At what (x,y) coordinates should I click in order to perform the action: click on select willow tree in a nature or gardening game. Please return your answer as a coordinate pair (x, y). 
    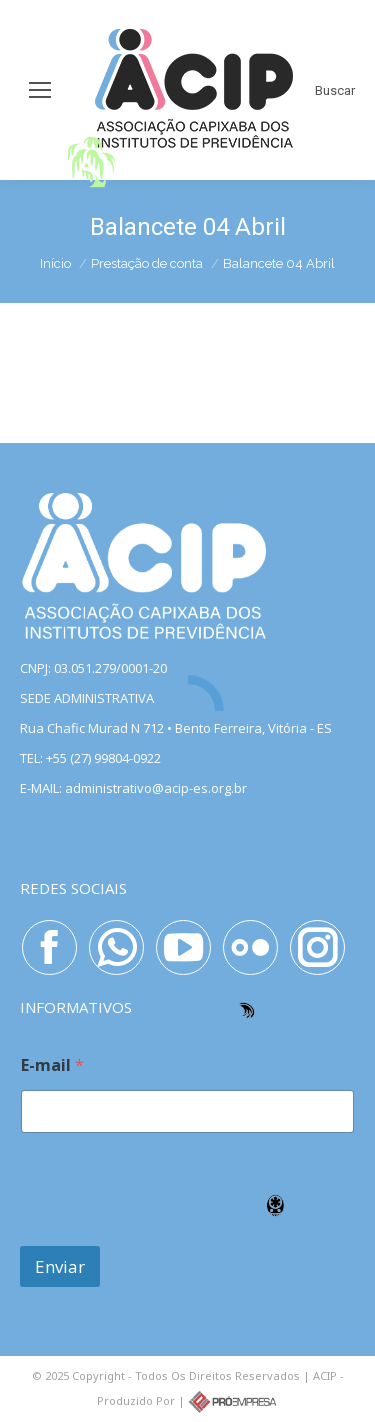
    Looking at the image, I should click on (90, 162).